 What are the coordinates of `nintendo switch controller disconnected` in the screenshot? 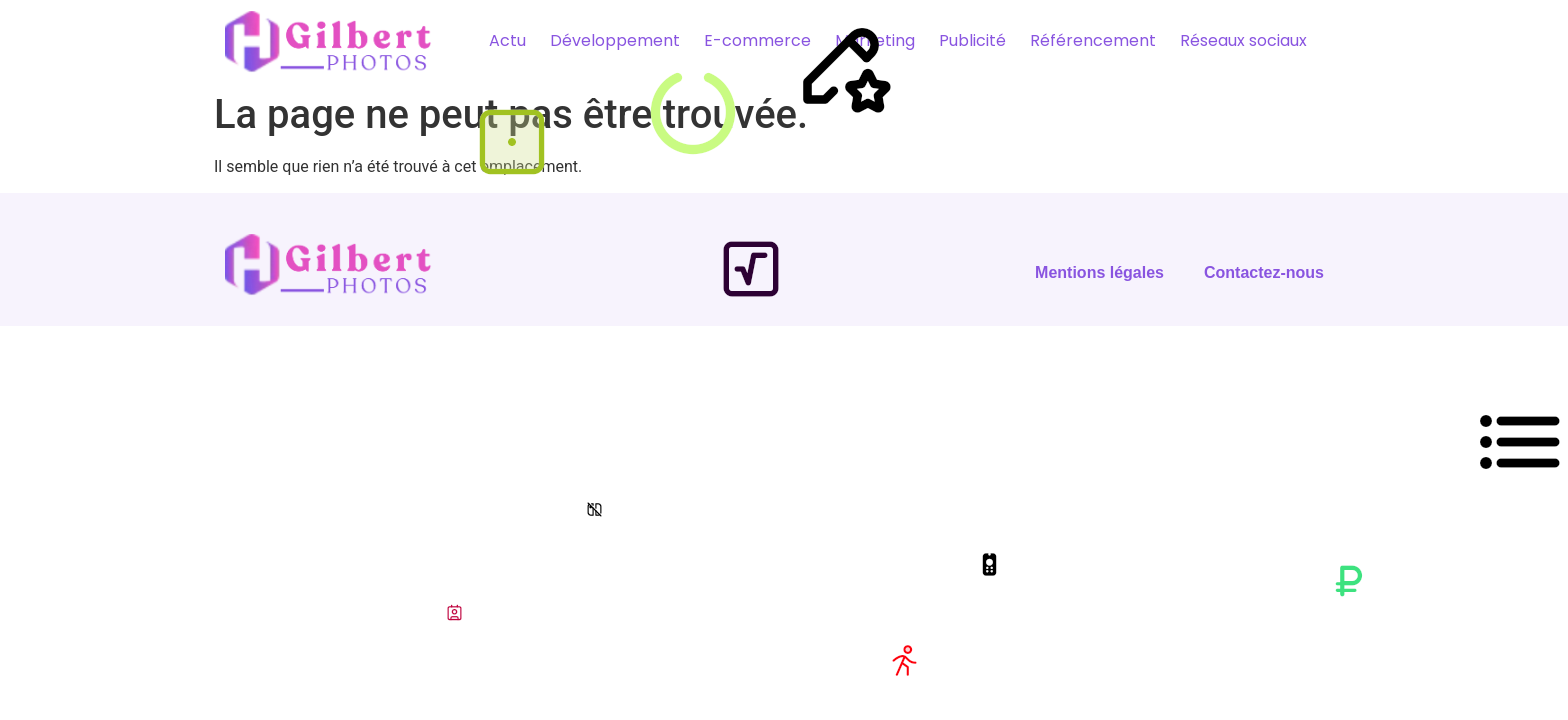 It's located at (594, 509).